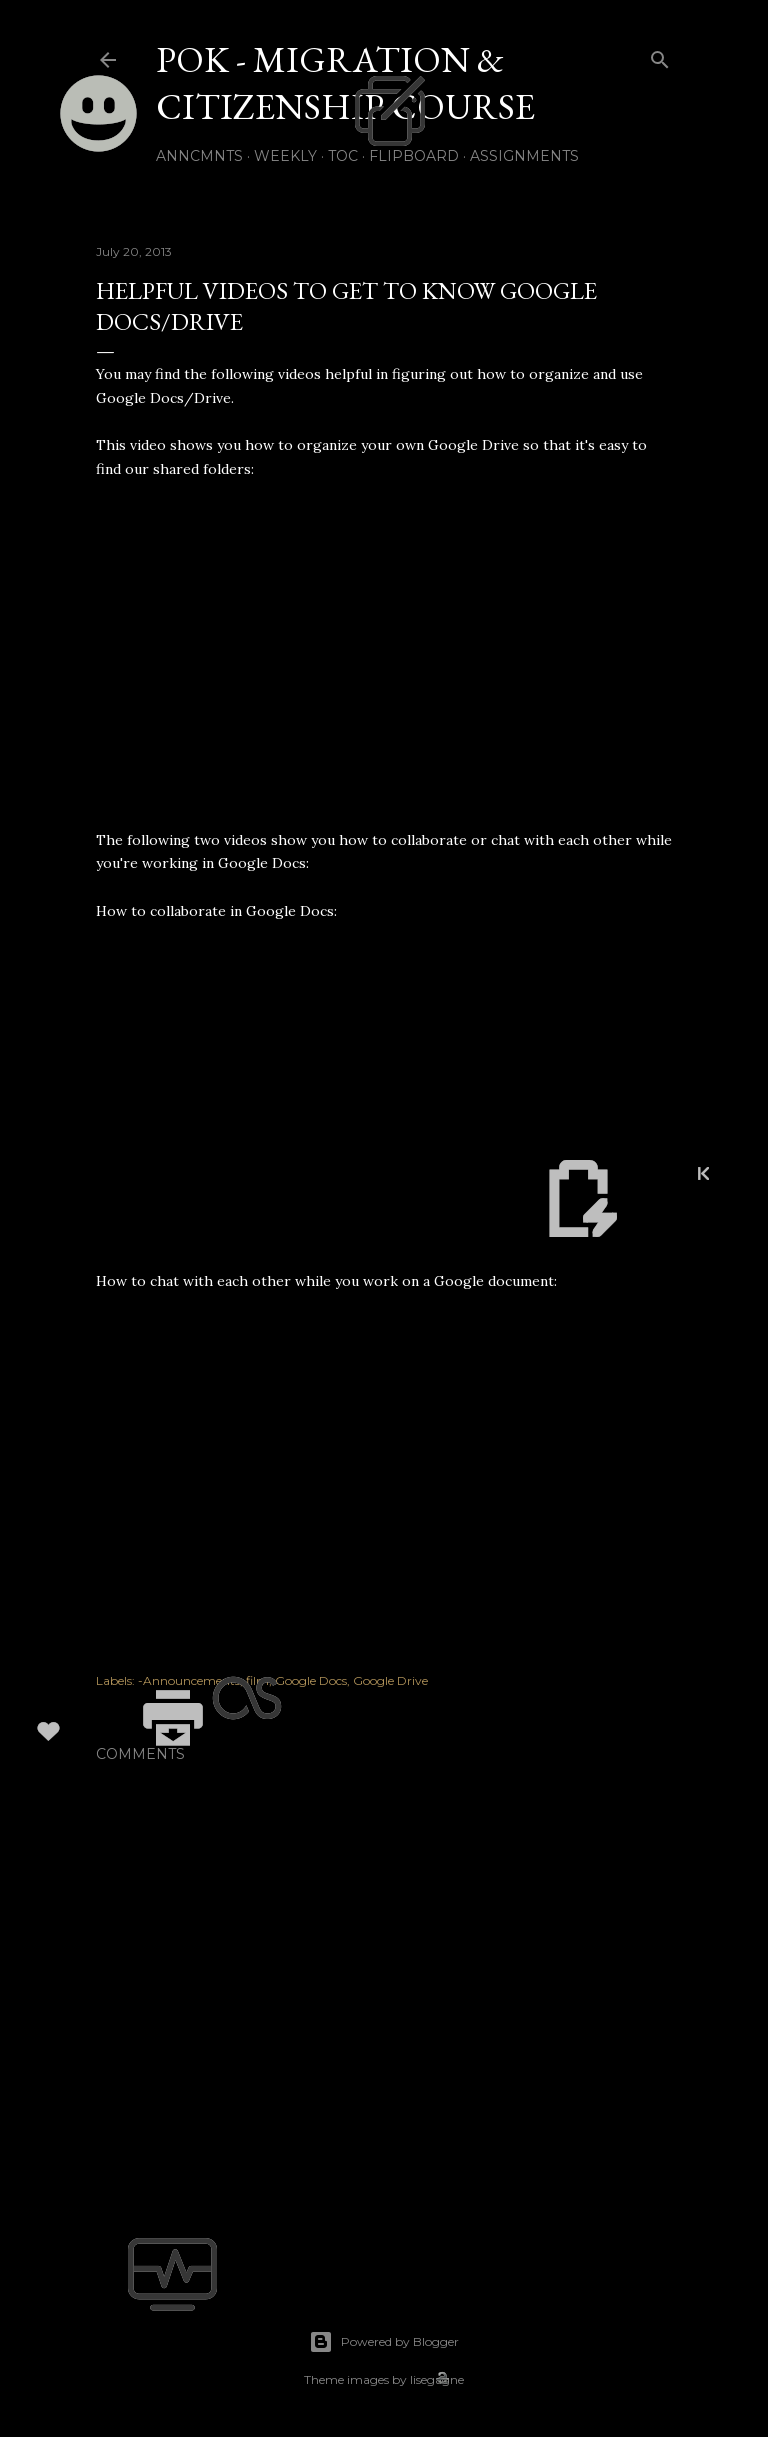  I want to click on open print editor application, so click(390, 111).